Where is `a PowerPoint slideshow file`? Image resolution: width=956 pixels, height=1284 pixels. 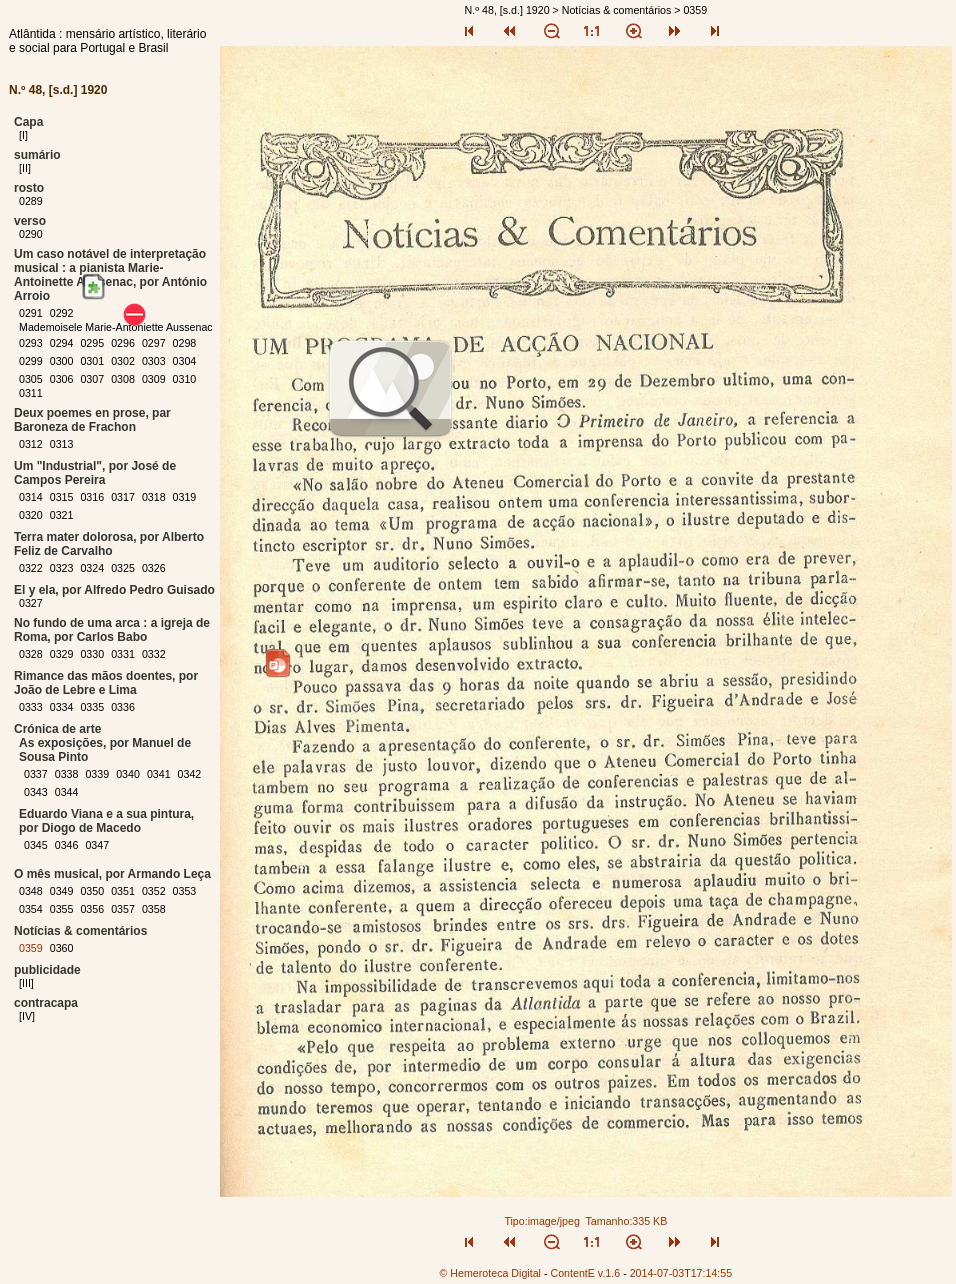 a PowerPoint slideshow file is located at coordinates (278, 663).